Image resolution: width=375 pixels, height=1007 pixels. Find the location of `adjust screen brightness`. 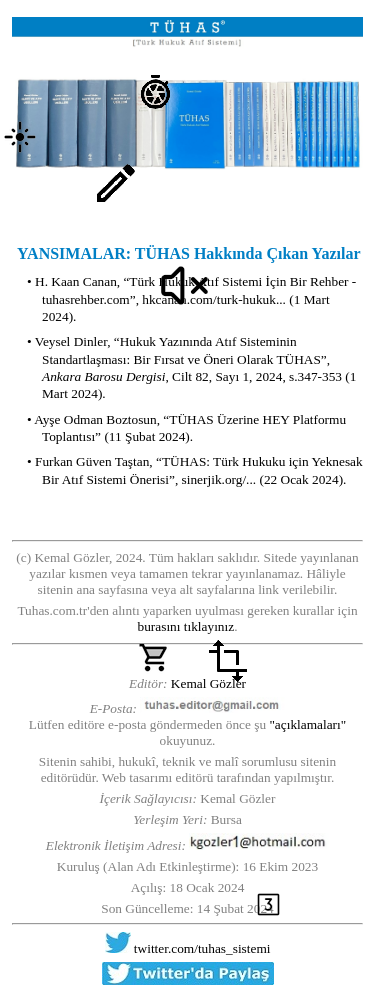

adjust screen brightness is located at coordinates (20, 137).